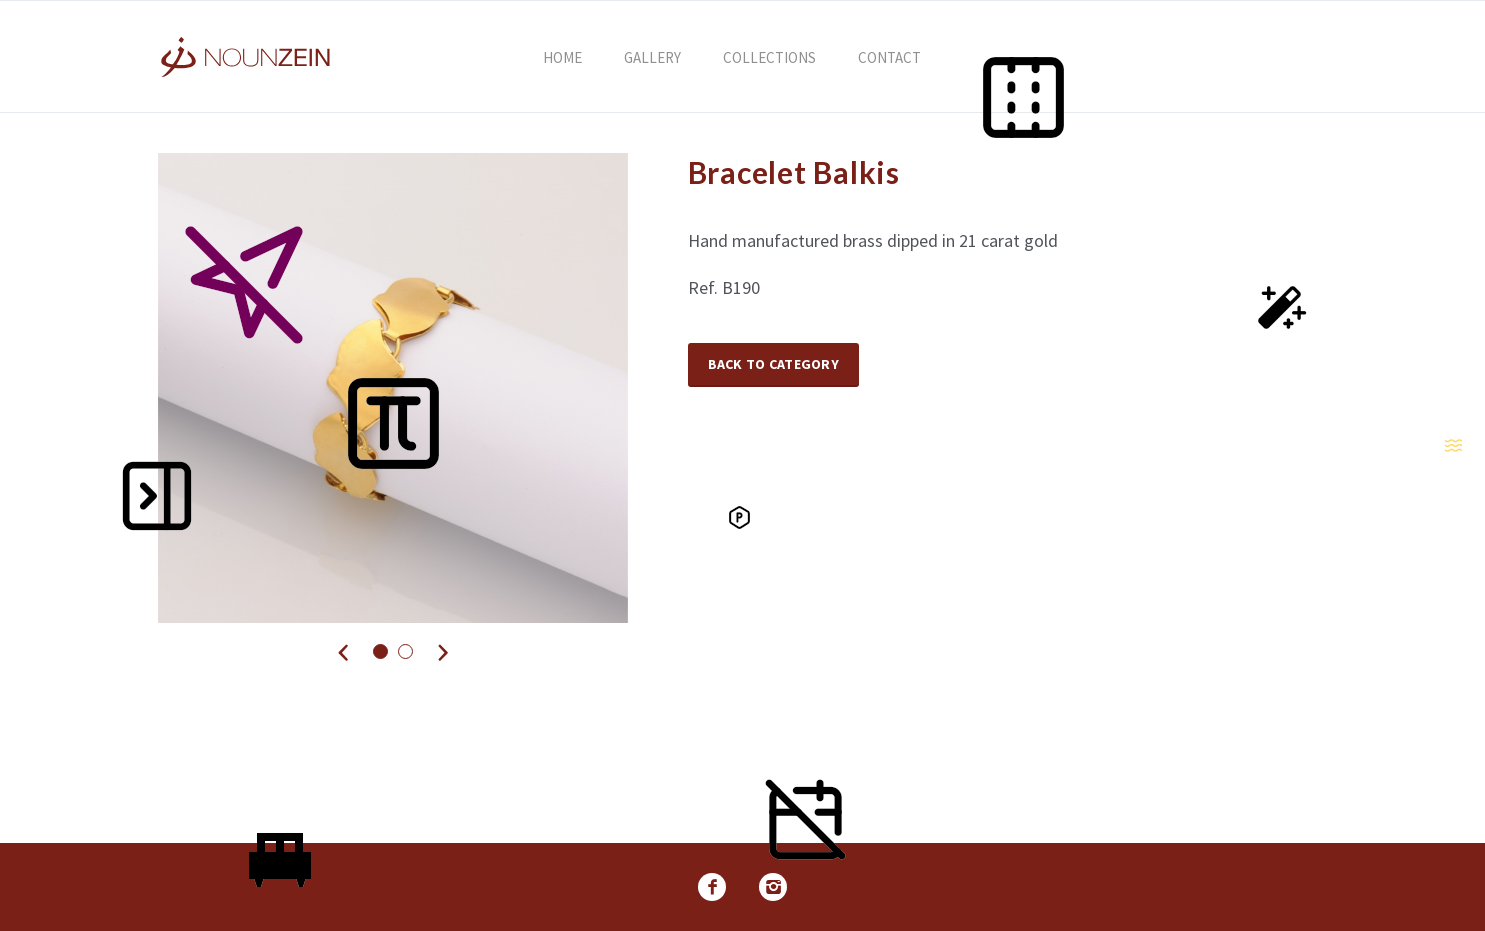  Describe the element at coordinates (805, 819) in the screenshot. I see `disable calendar or scheduling feature` at that location.